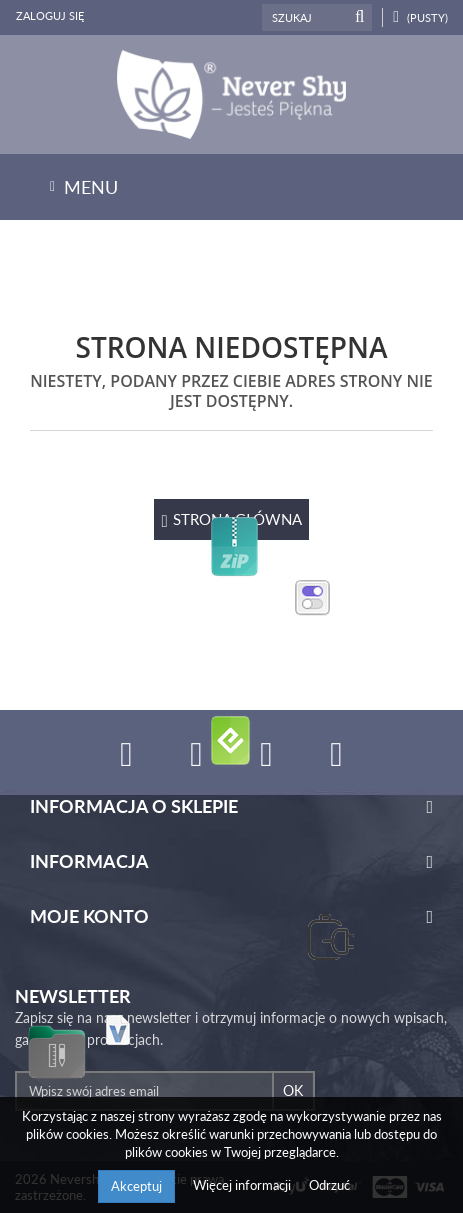  I want to click on an epub ebook file, so click(230, 740).